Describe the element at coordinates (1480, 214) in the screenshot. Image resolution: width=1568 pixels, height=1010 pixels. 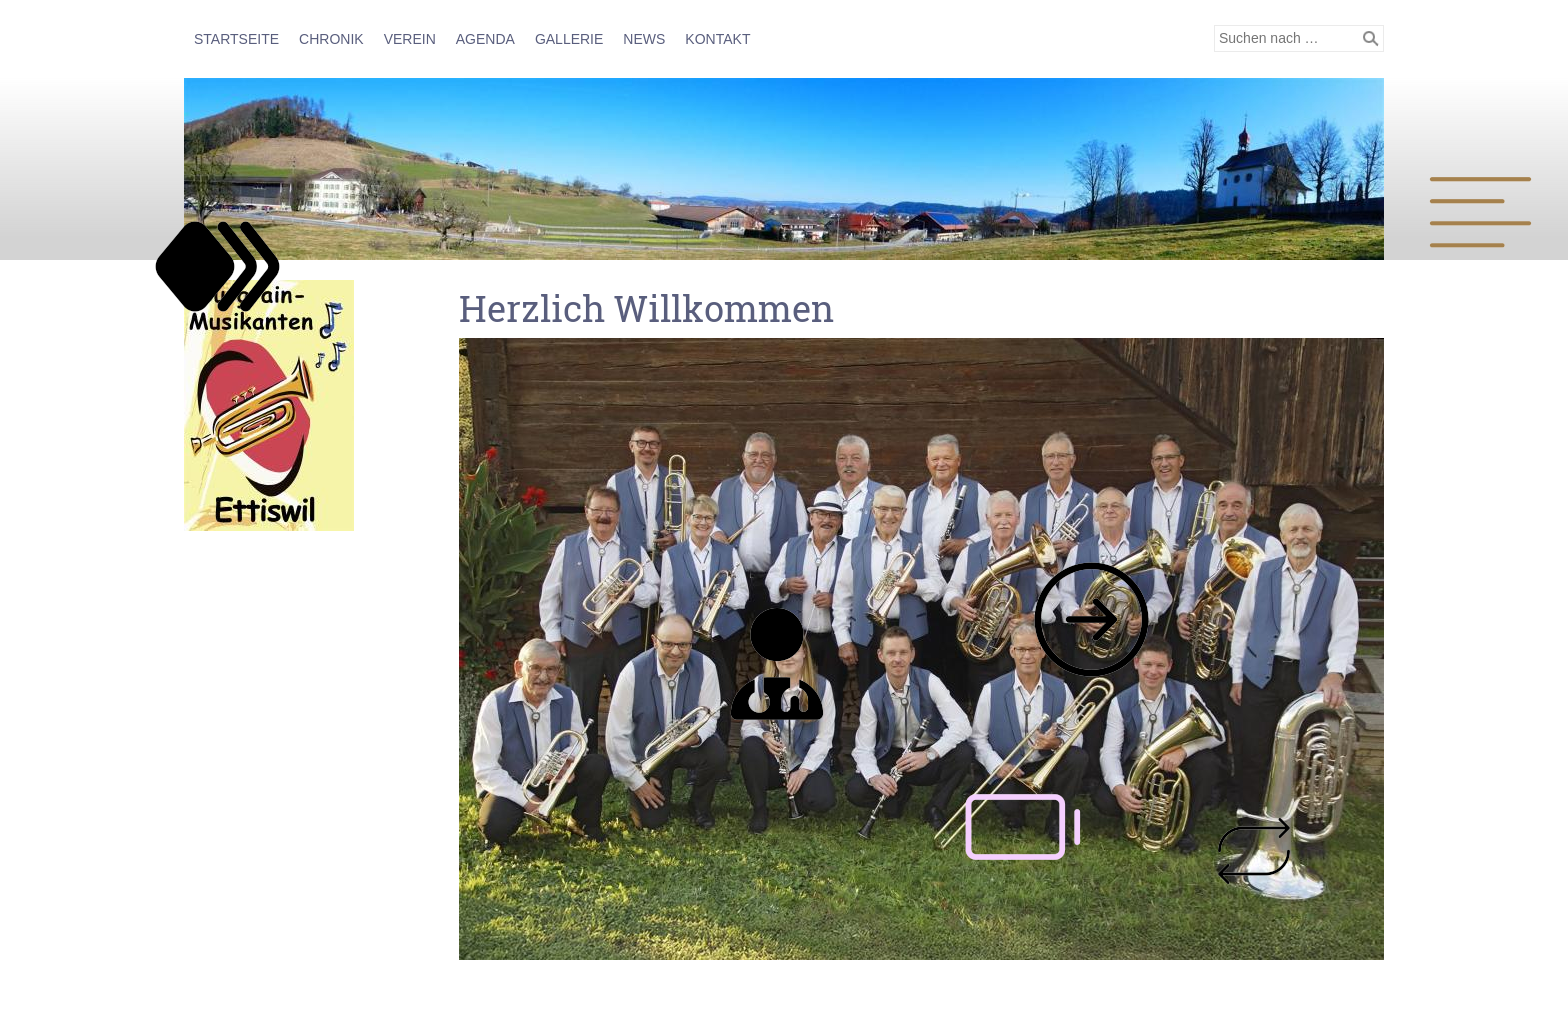
I see `align text to the left` at that location.